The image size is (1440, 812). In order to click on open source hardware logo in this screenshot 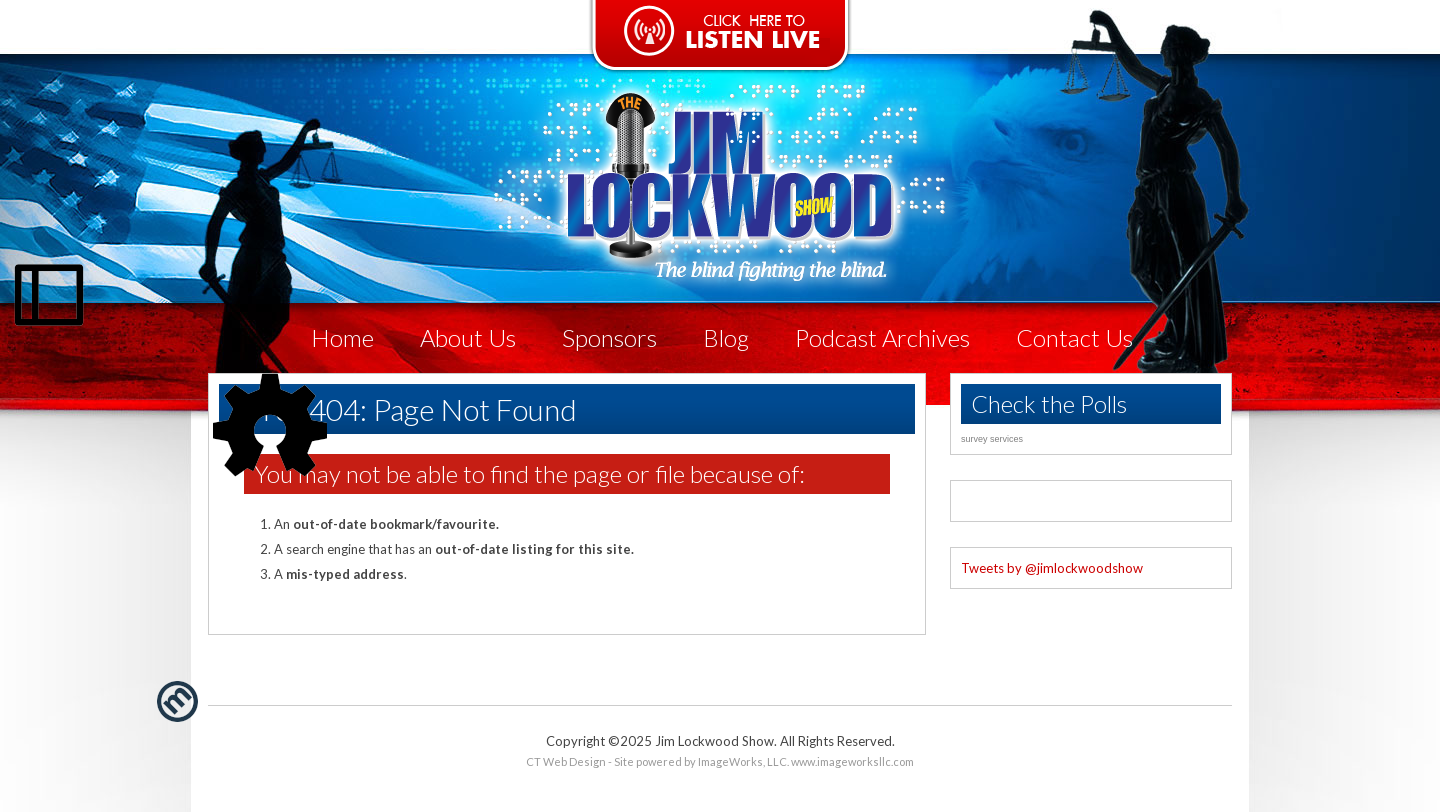, I will do `click(270, 425)`.